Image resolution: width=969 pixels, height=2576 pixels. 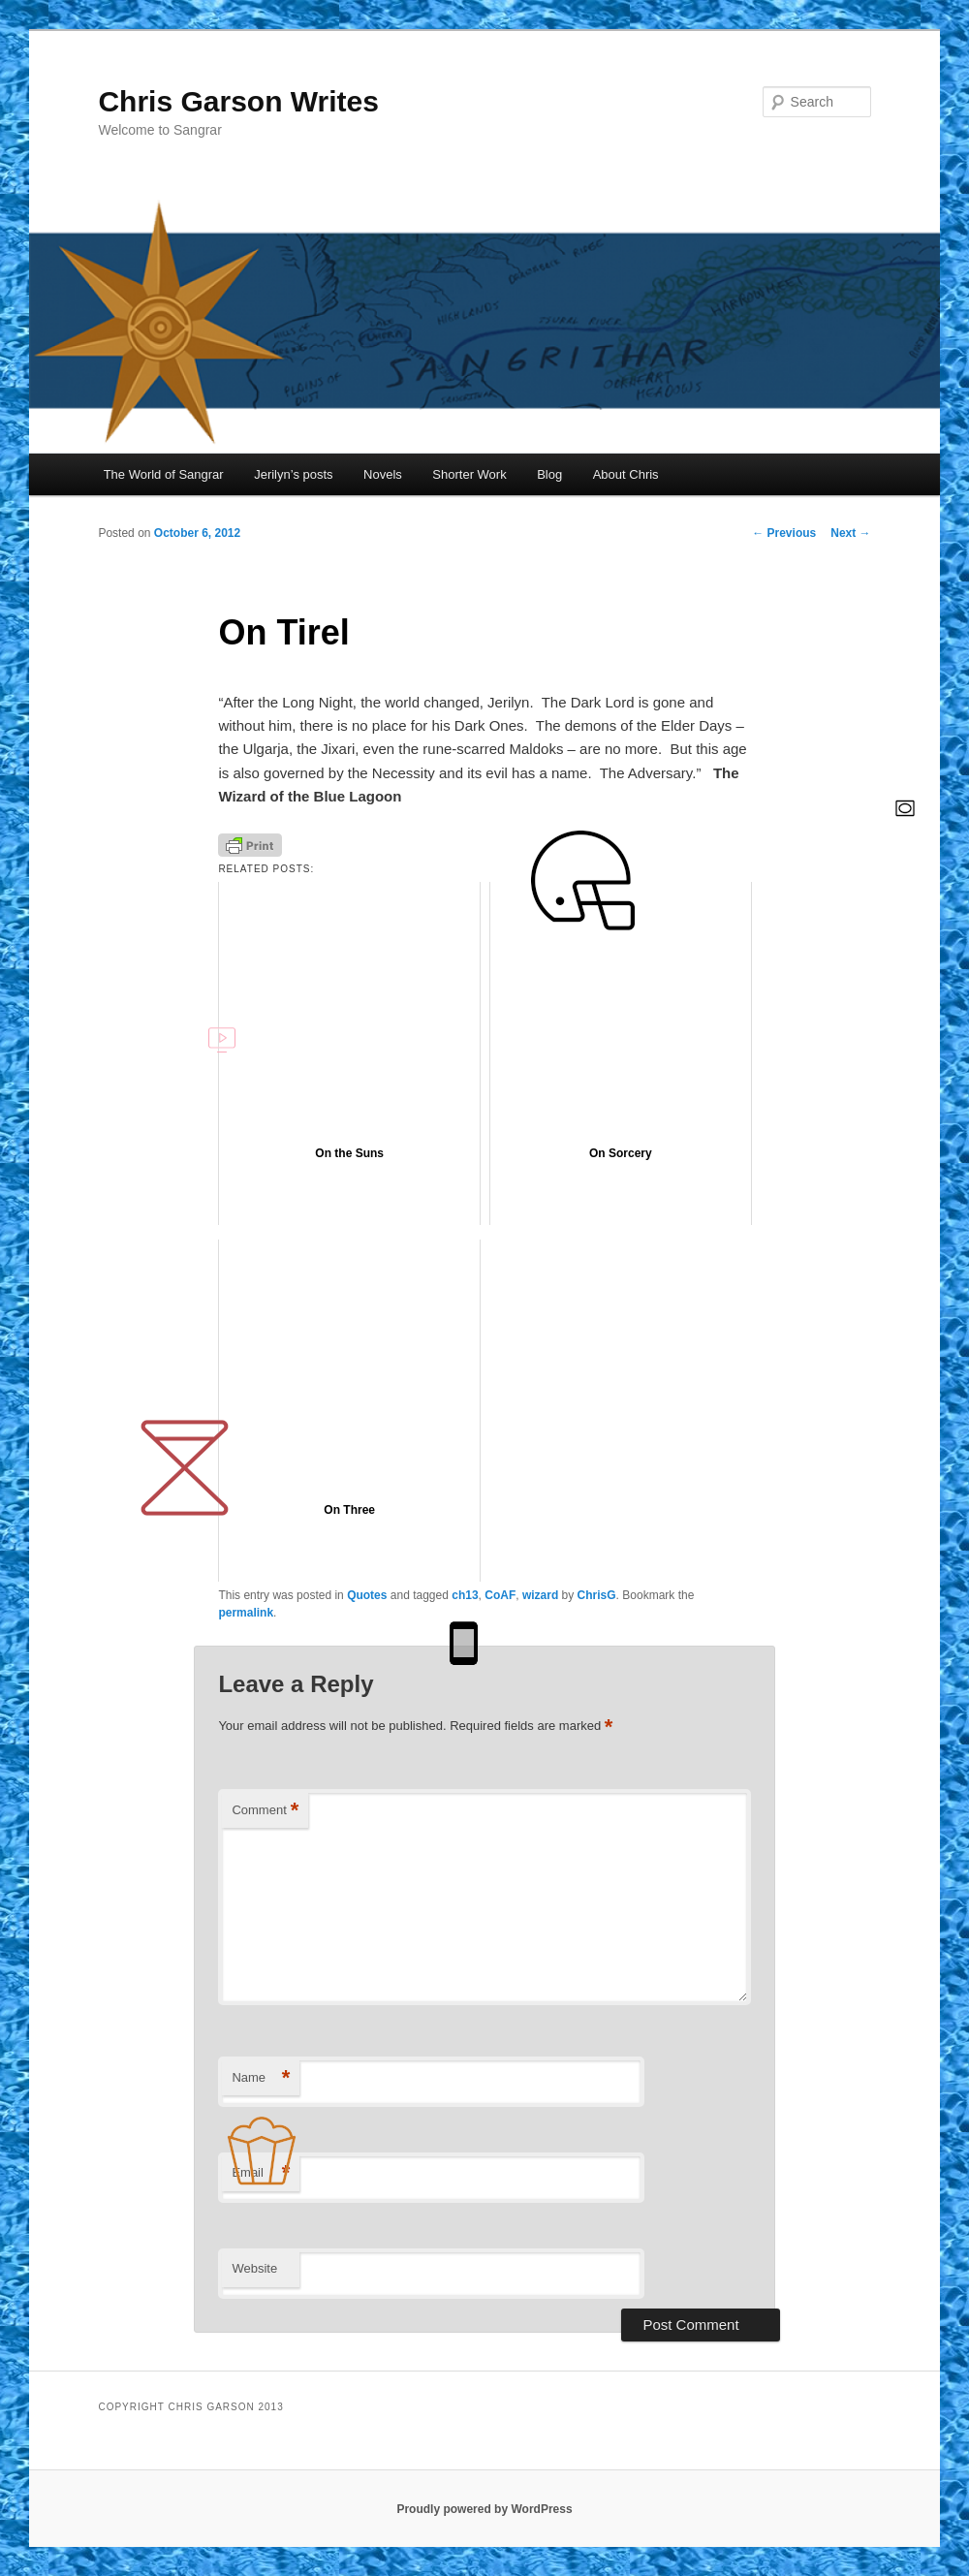 I want to click on indicates high time remaining, so click(x=184, y=1467).